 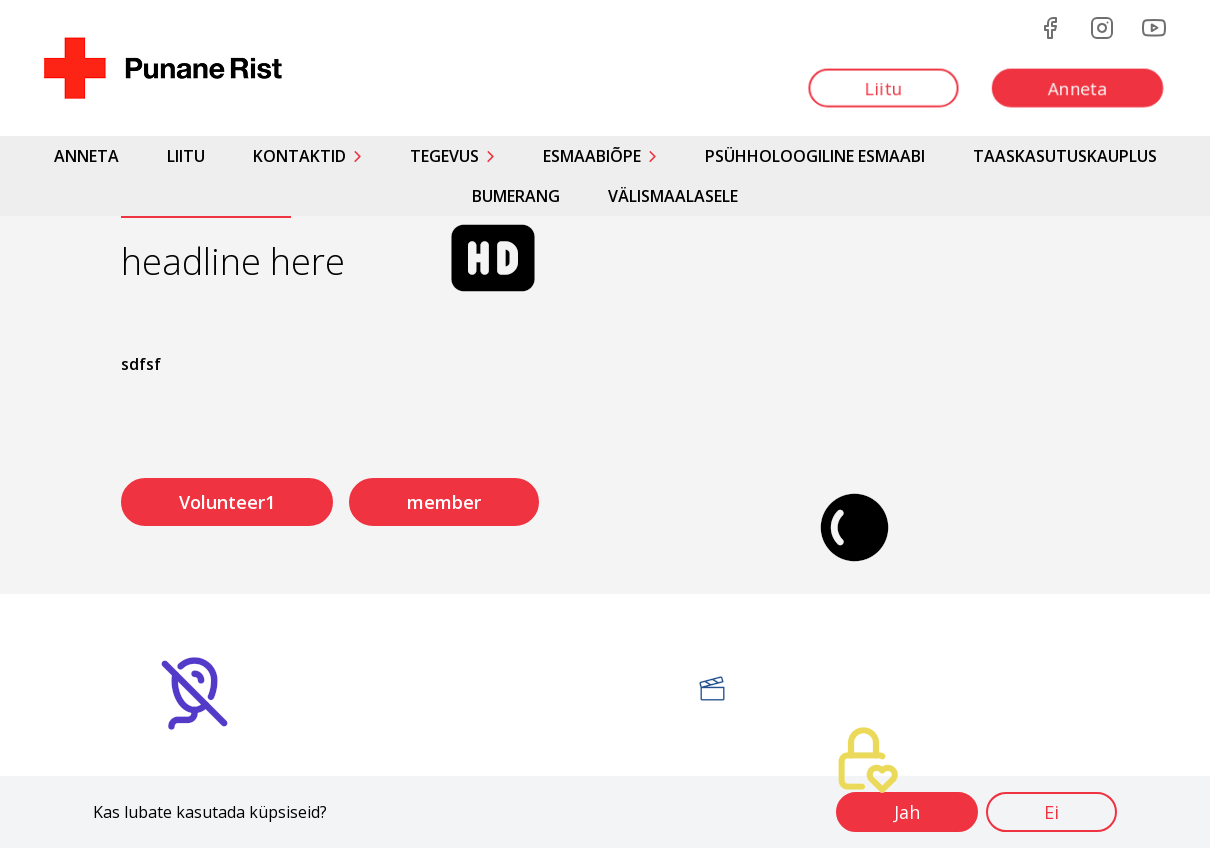 I want to click on apply inner shadow effect to the left side, so click(x=854, y=527).